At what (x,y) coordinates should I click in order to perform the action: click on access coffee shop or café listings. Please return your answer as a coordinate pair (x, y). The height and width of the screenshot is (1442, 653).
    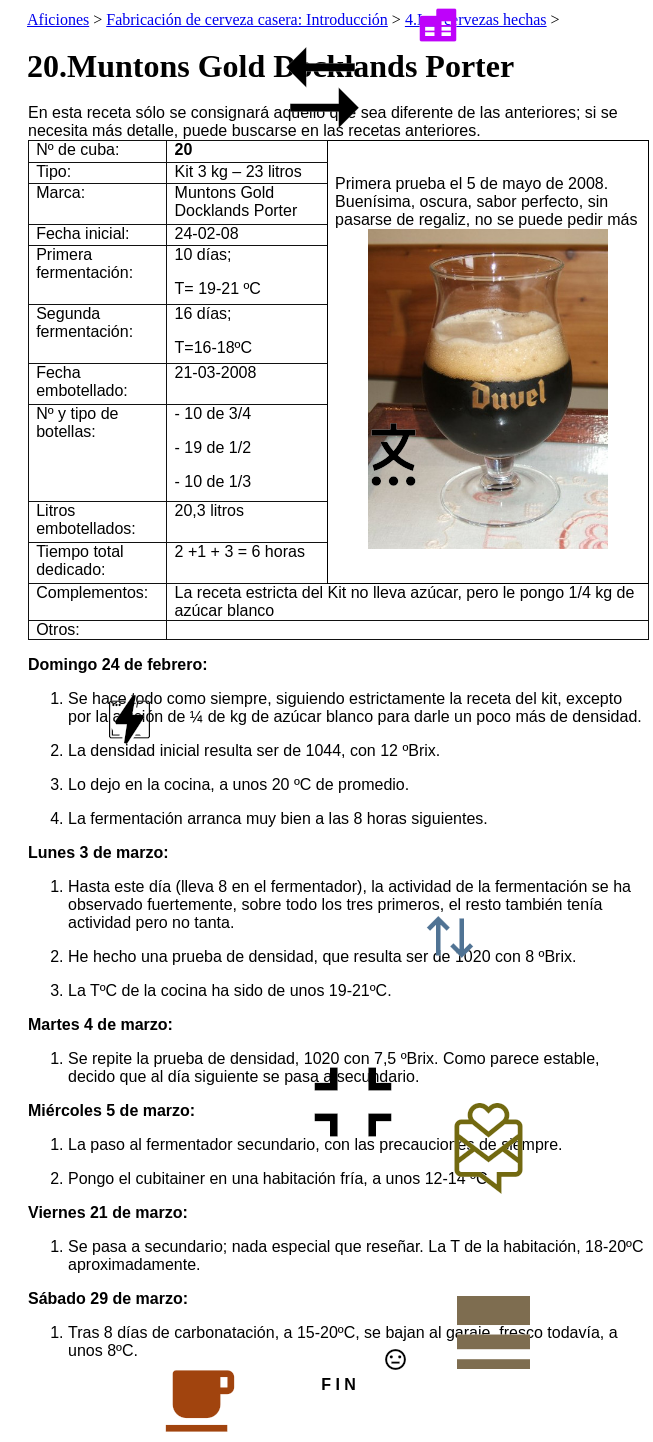
    Looking at the image, I should click on (200, 1401).